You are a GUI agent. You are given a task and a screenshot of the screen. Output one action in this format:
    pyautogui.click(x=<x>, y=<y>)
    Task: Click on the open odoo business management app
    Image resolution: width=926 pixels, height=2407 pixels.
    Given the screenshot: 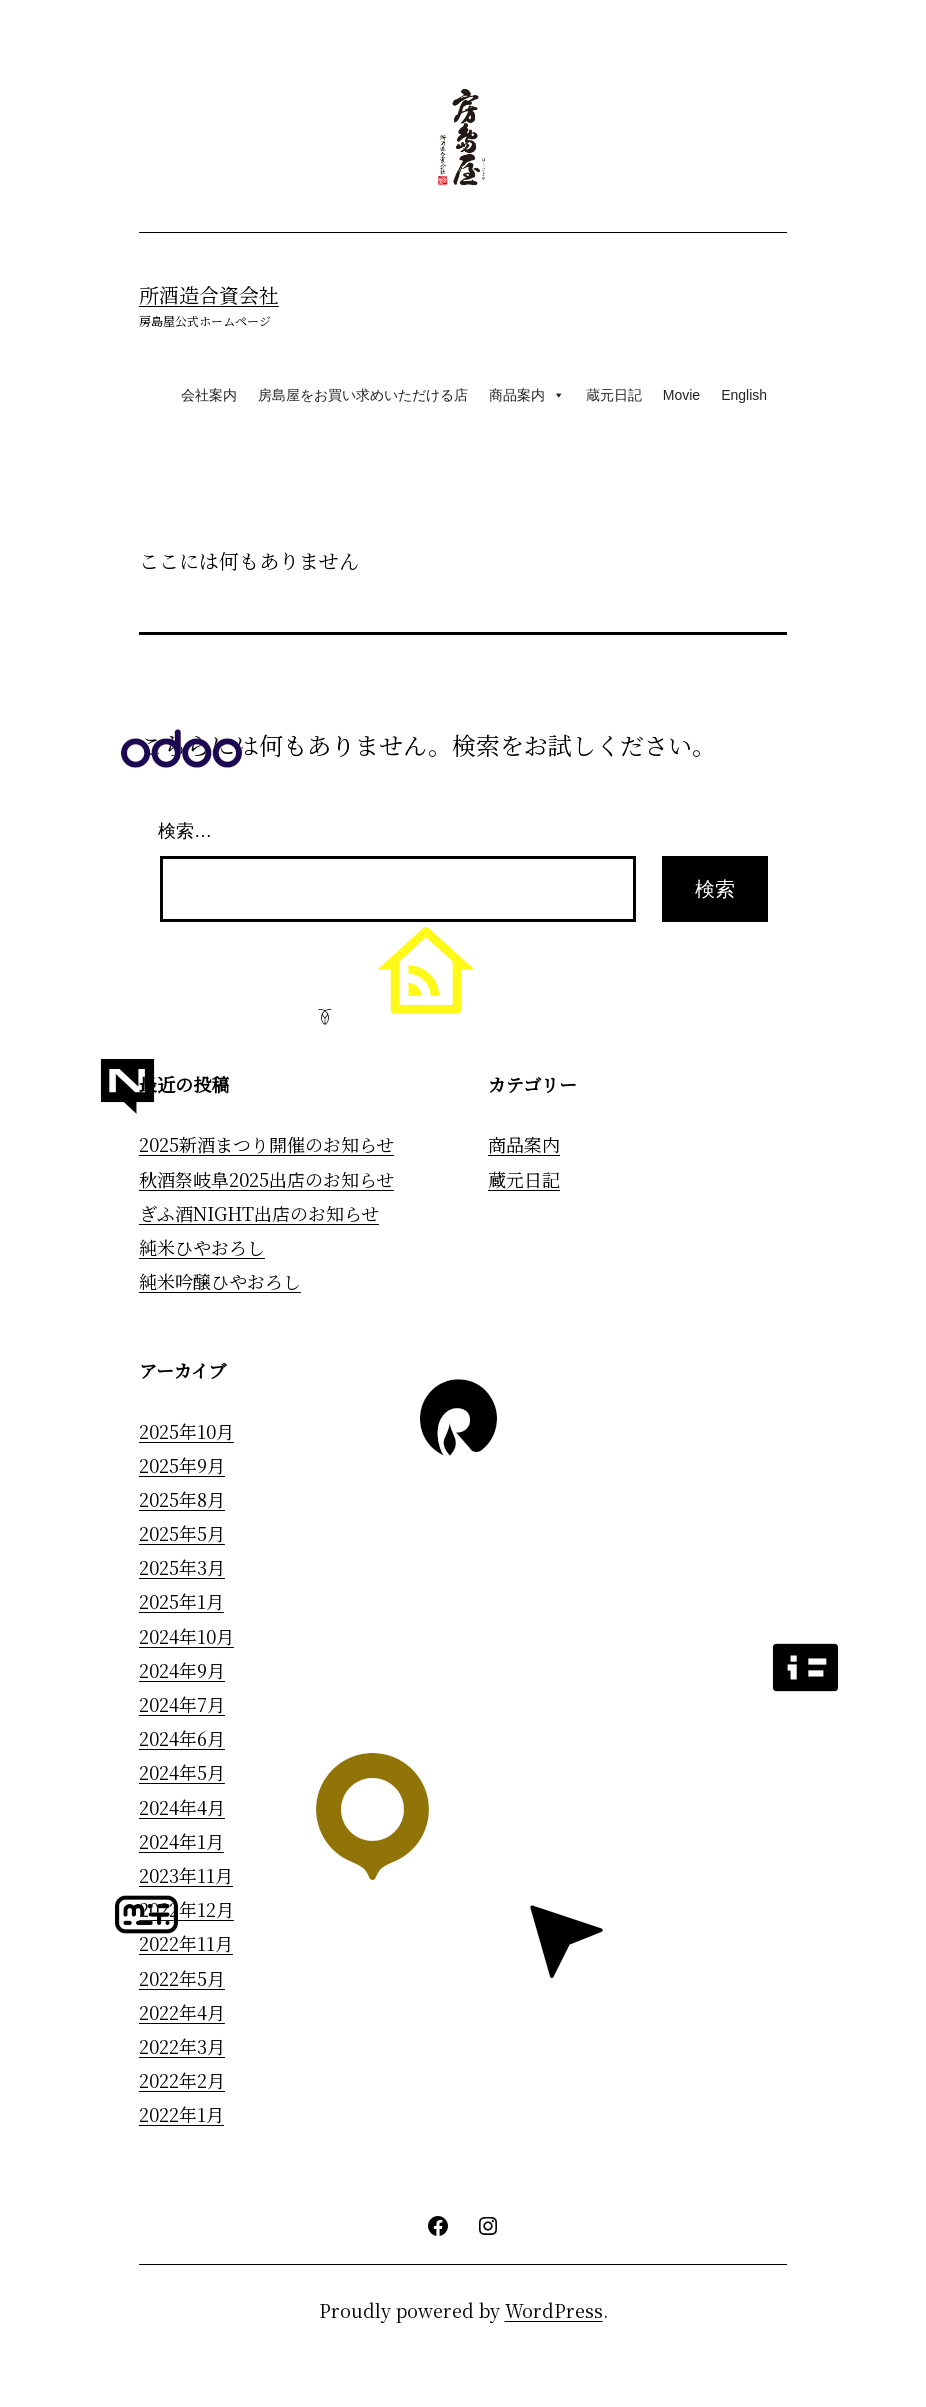 What is the action you would take?
    pyautogui.click(x=181, y=748)
    